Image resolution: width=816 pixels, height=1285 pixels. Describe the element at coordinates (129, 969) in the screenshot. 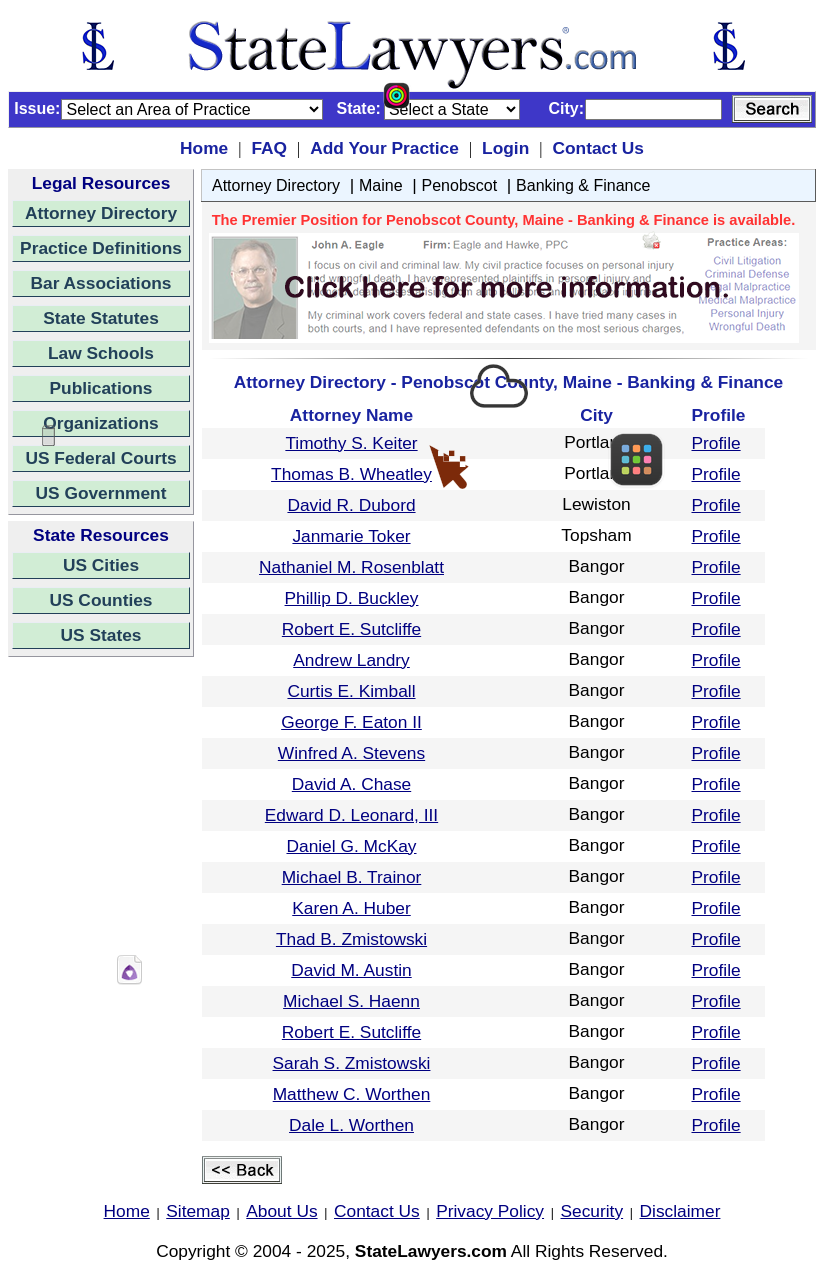

I see `a meson build system configuration file` at that location.